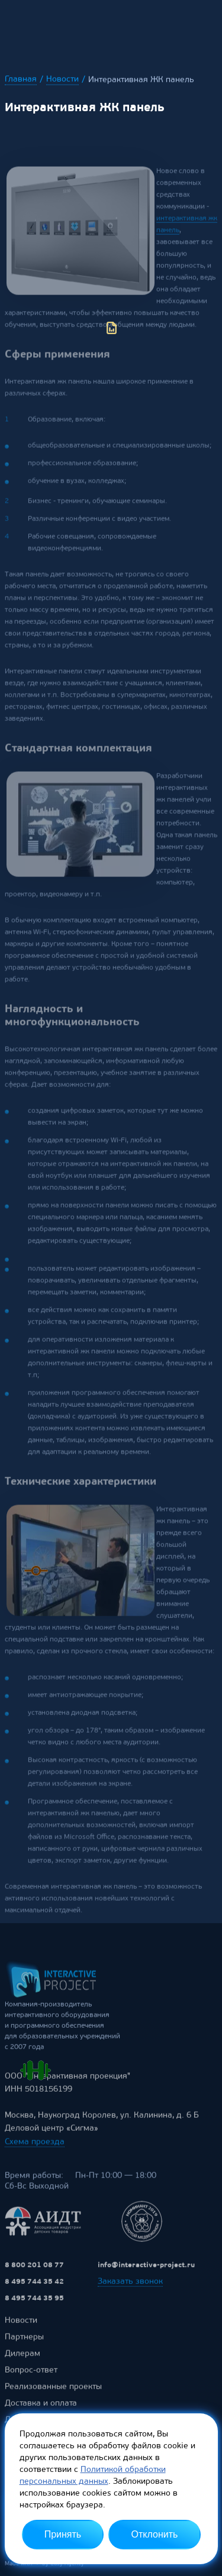 The image size is (222, 2576). Describe the element at coordinates (36, 1571) in the screenshot. I see `view commit details in version control` at that location.